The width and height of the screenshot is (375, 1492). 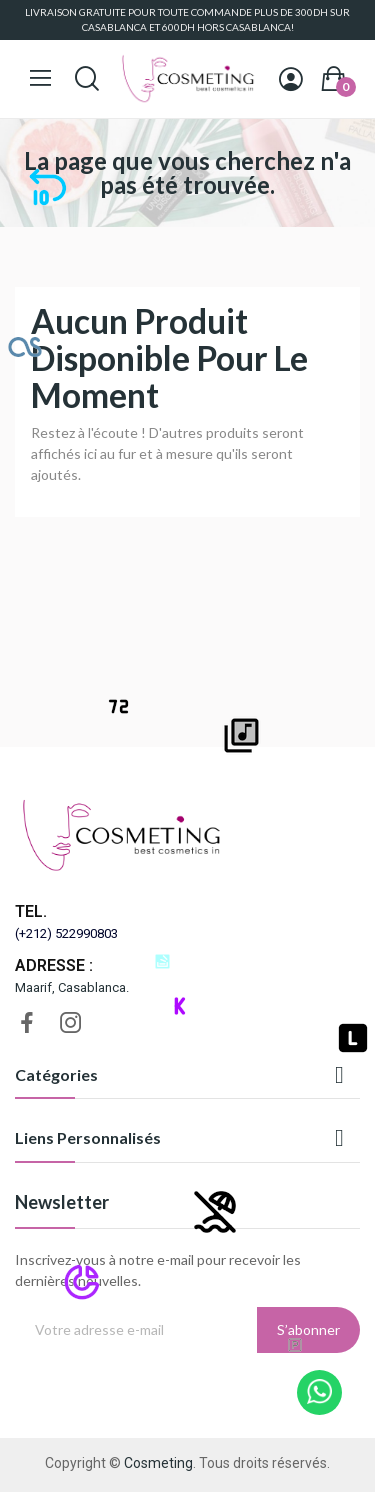 I want to click on connect to Last.fm account, so click(x=25, y=347).